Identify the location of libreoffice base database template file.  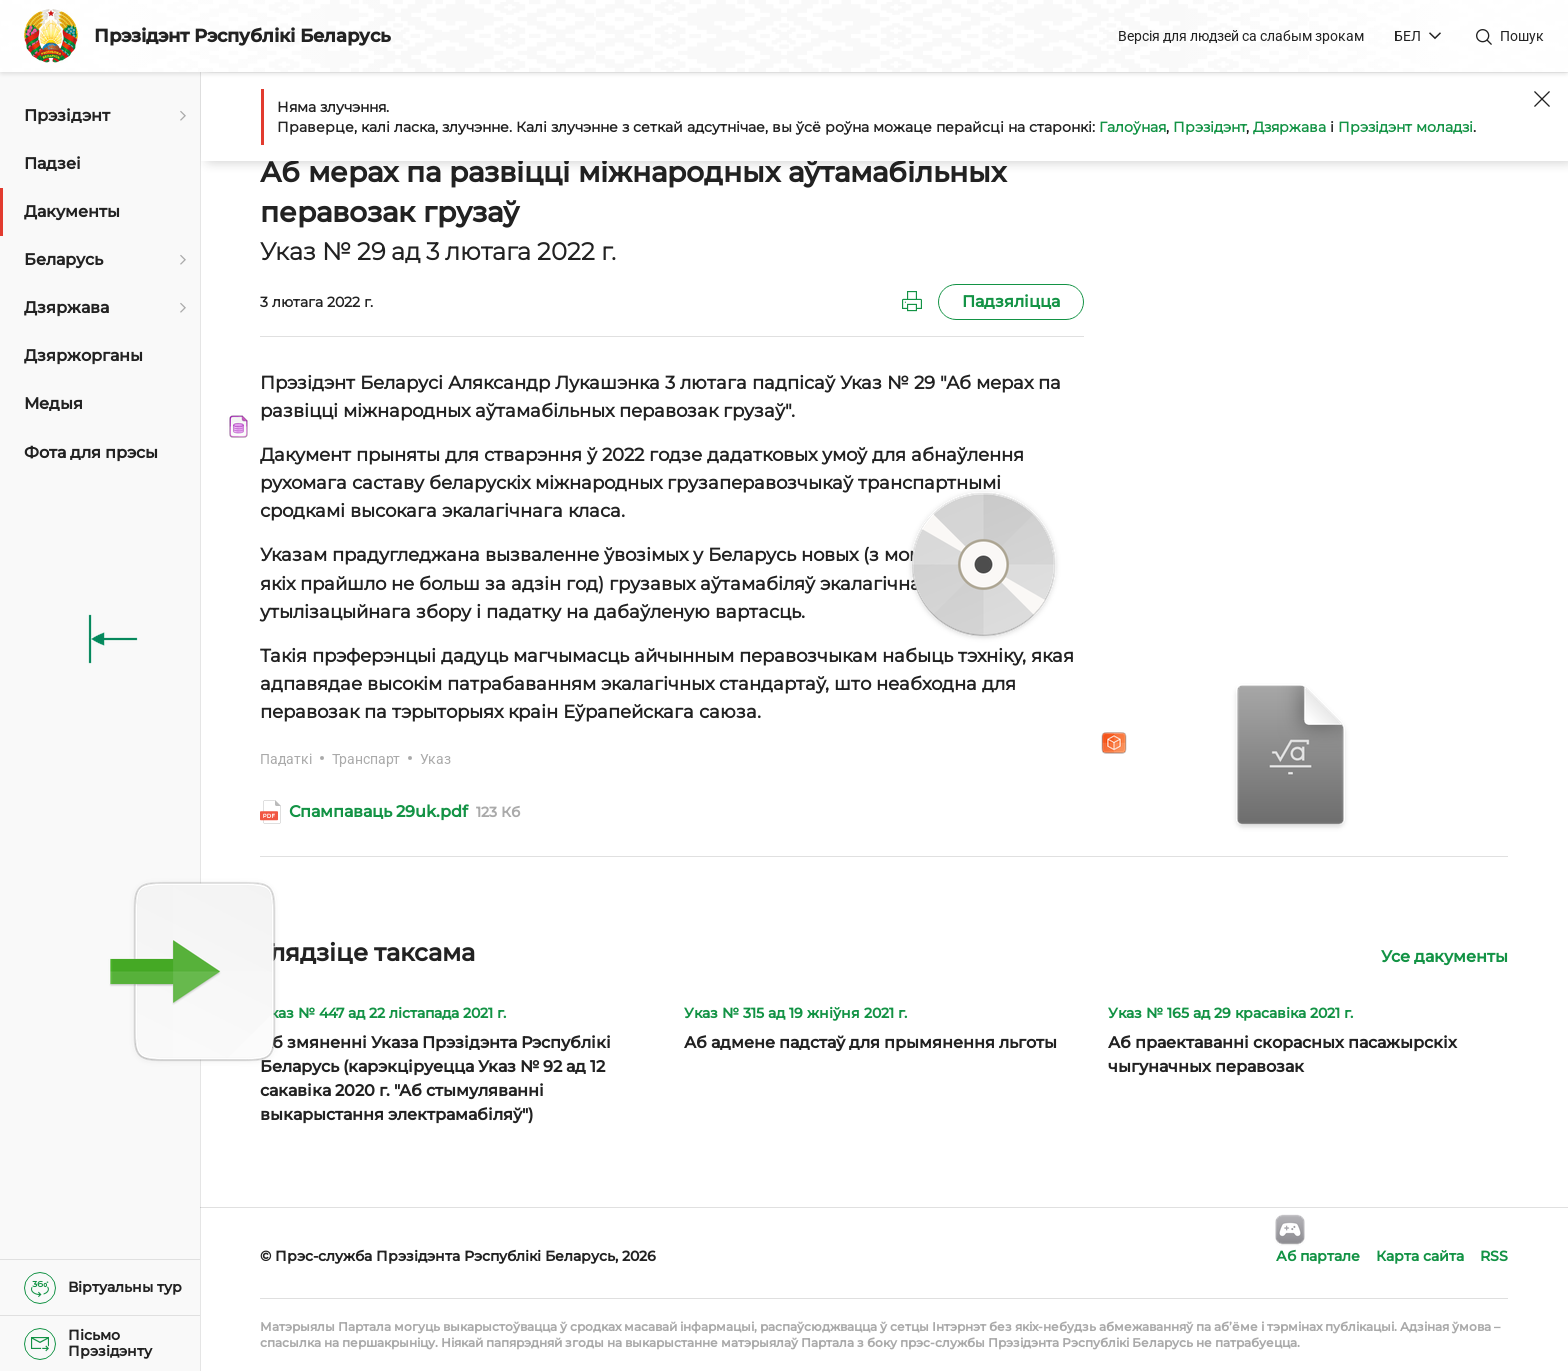
(238, 426).